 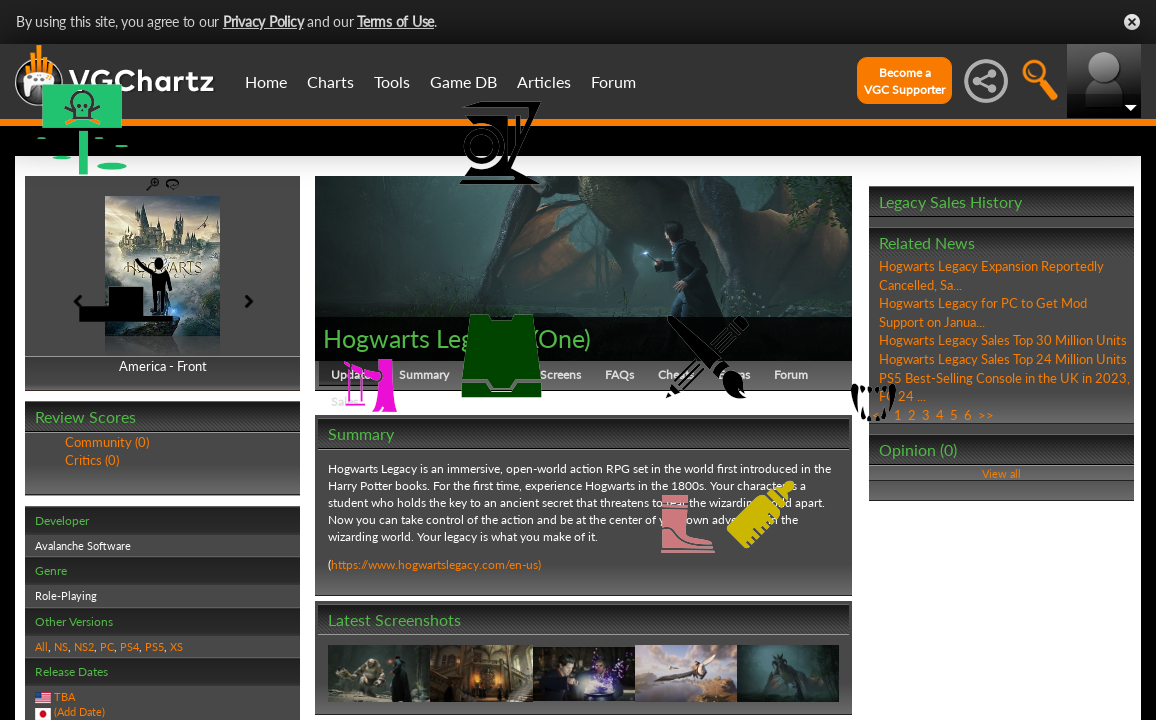 I want to click on abstract game element or power-up, so click(x=500, y=143).